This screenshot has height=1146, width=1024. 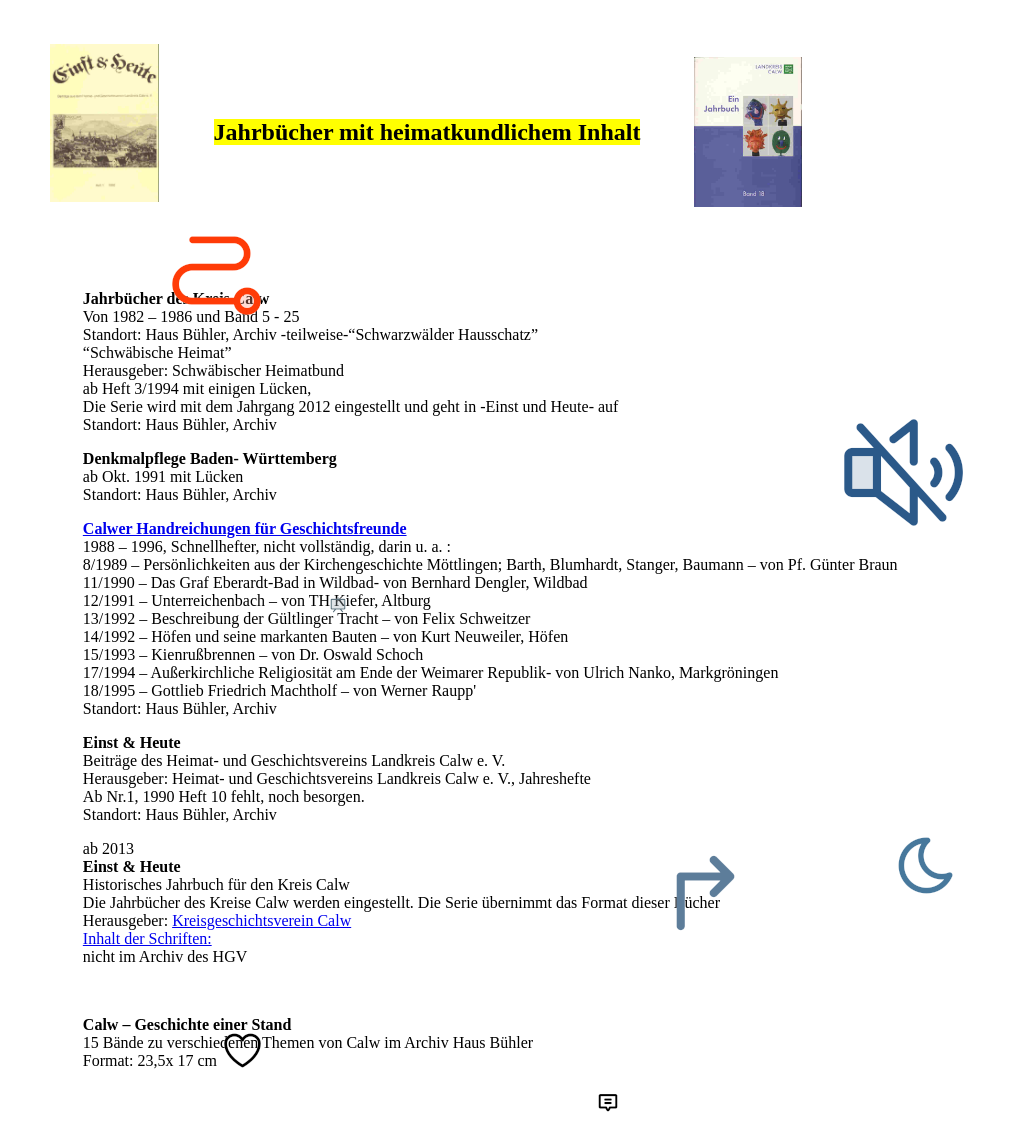 I want to click on toggle dark mode, so click(x=926, y=865).